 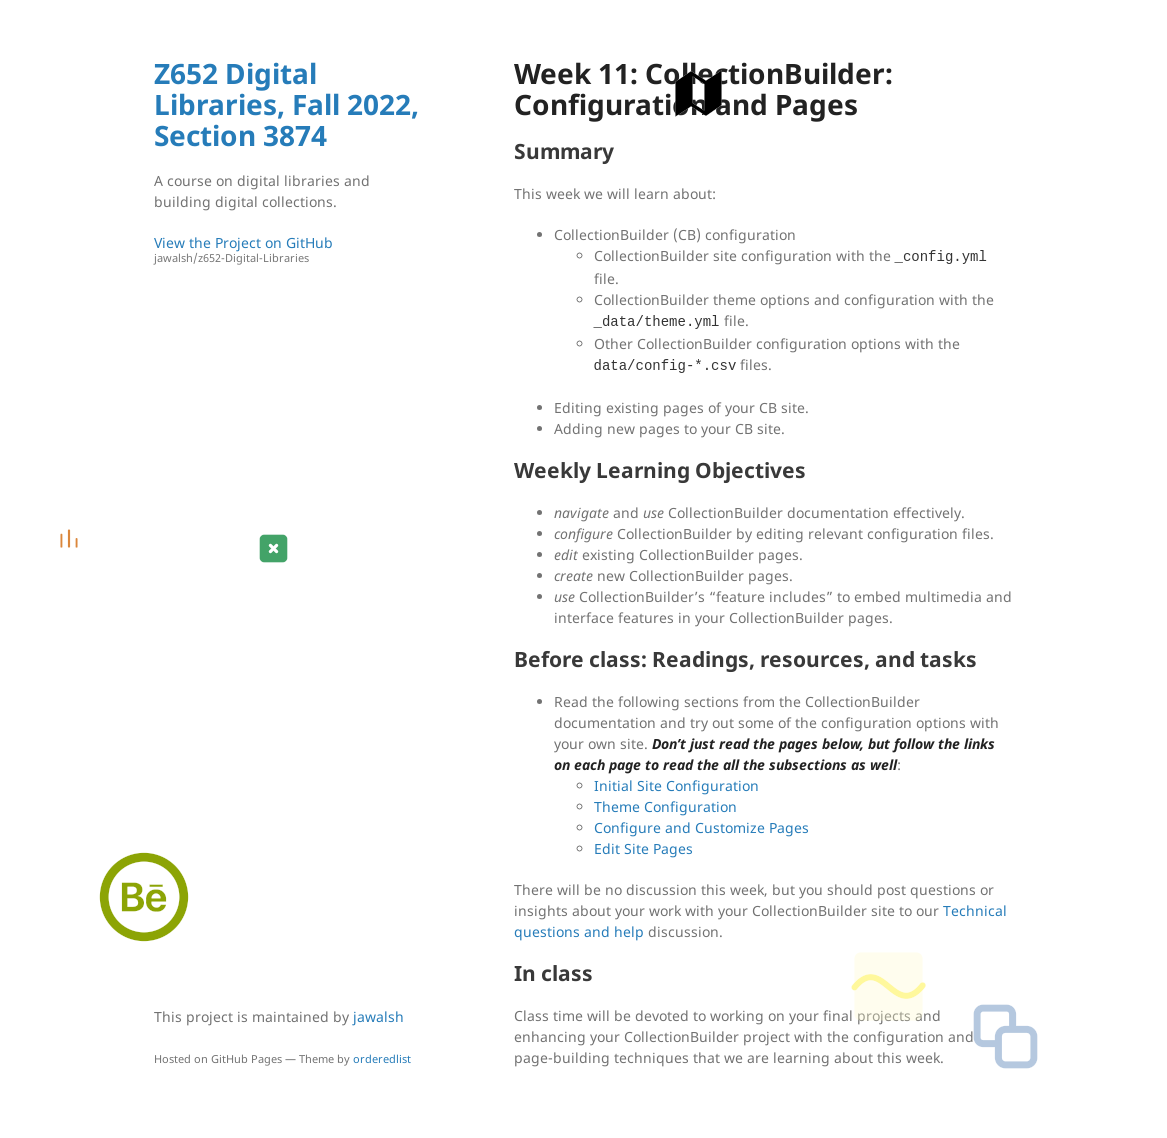 I want to click on view analytics or statistics, so click(x=69, y=538).